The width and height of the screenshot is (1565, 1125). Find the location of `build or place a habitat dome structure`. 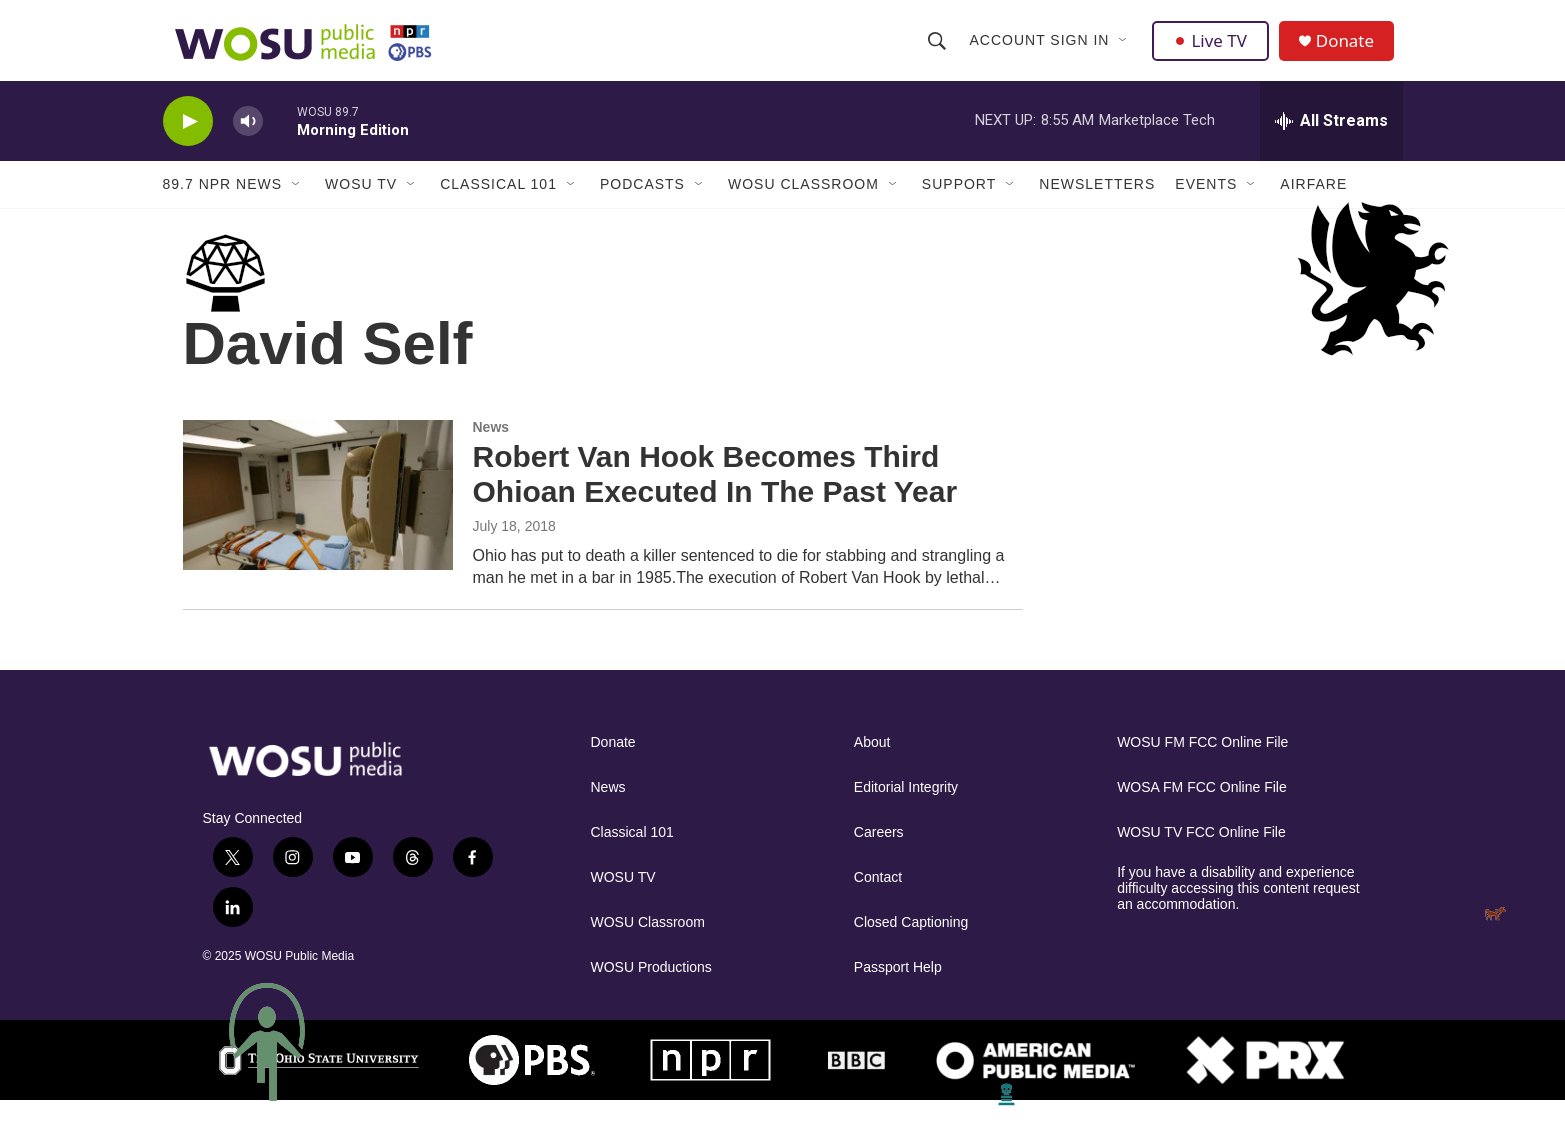

build or place a habitat dome structure is located at coordinates (225, 272).